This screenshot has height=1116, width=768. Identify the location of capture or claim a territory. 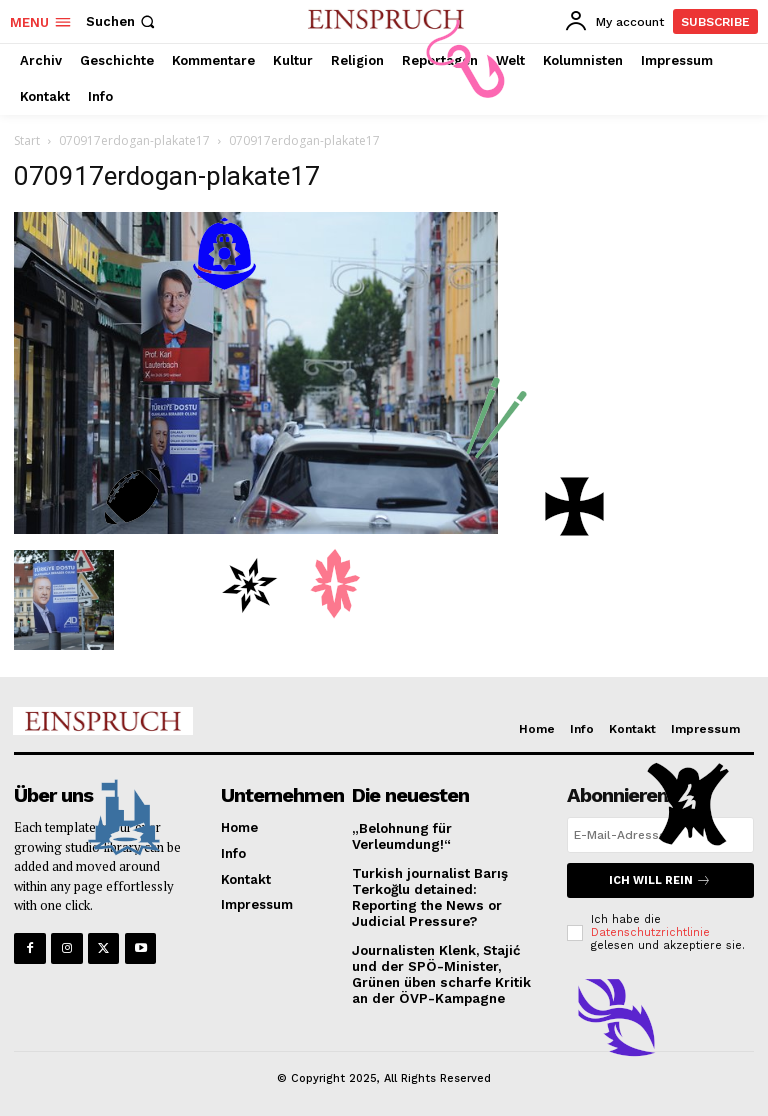
(124, 817).